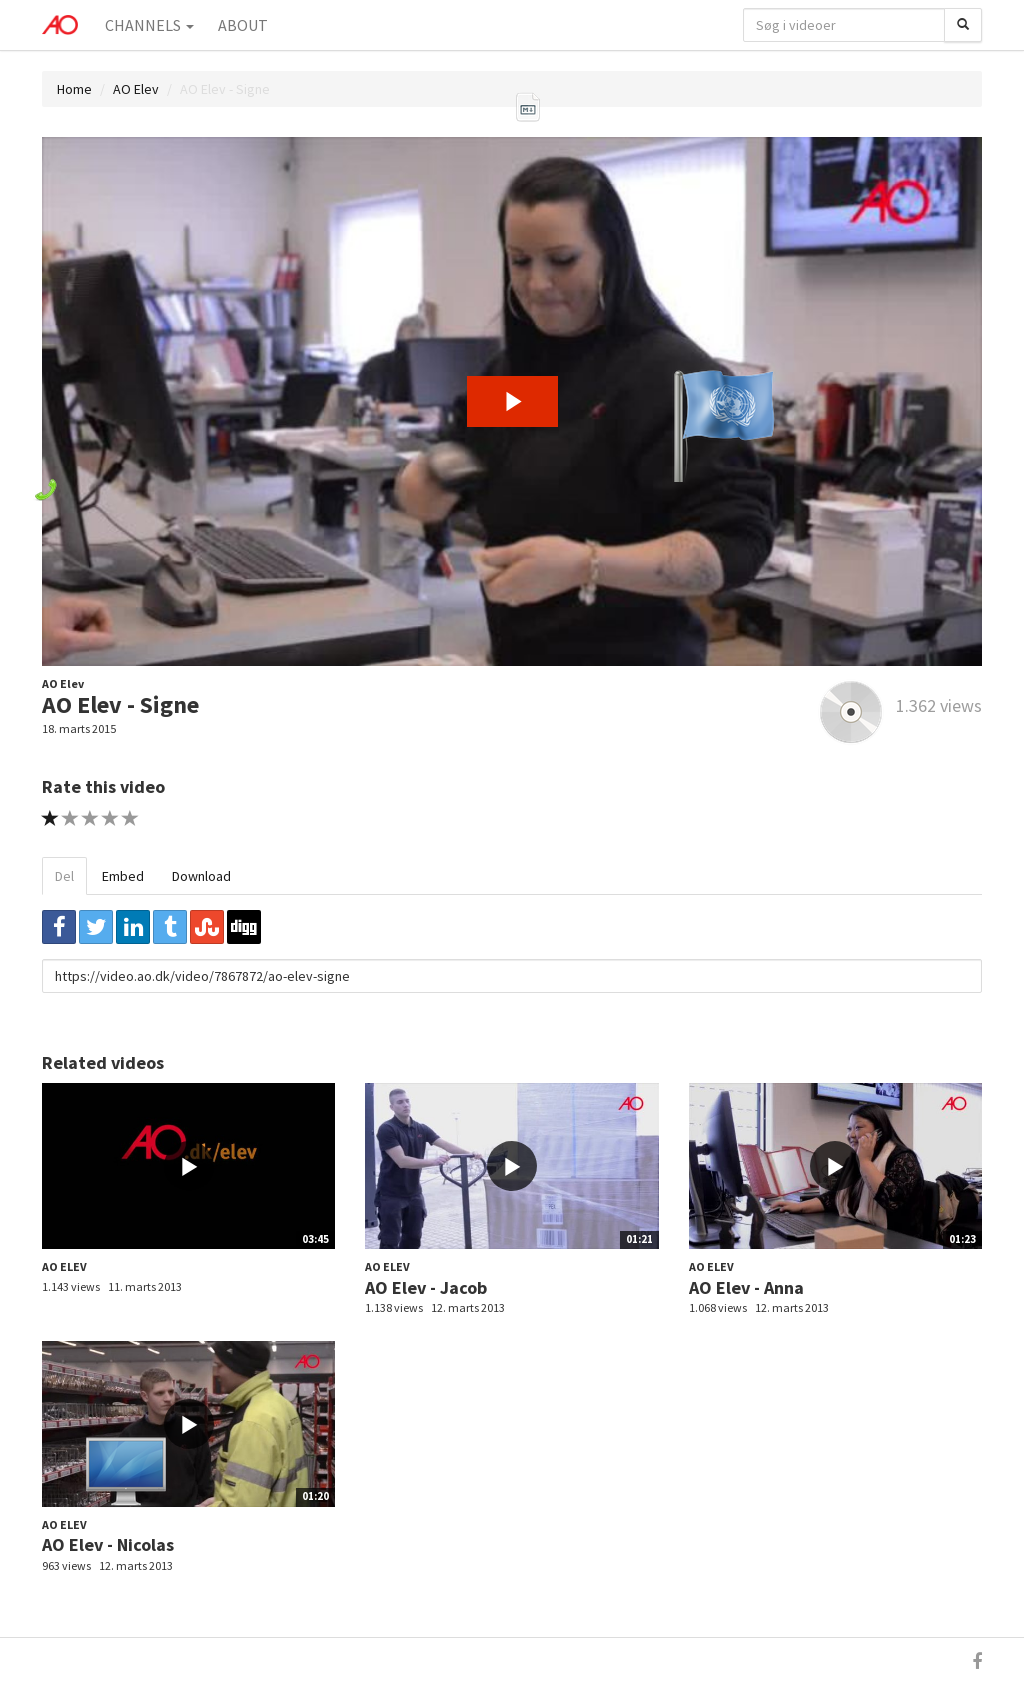 The width and height of the screenshot is (1024, 1703). I want to click on start a phone call, so click(45, 490).